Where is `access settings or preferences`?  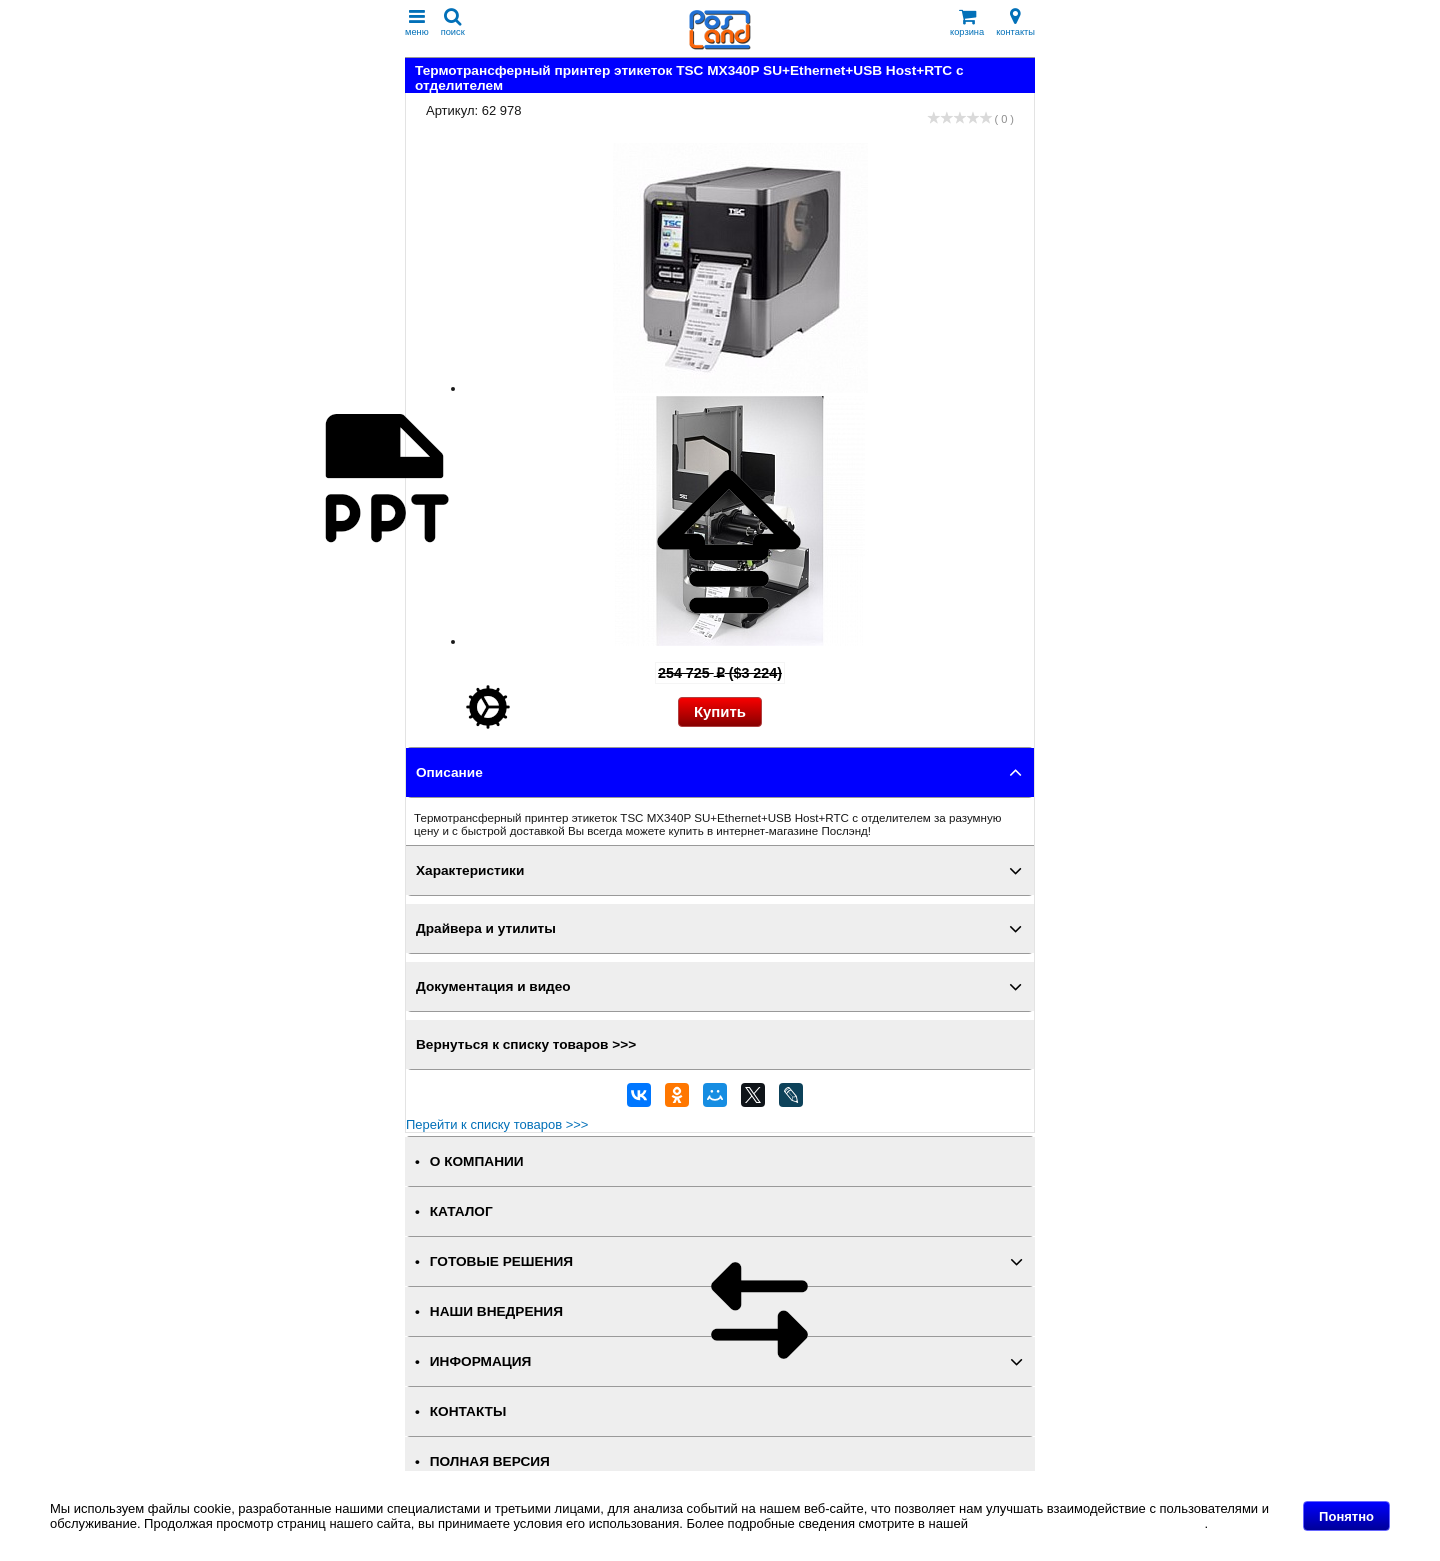 access settings or preferences is located at coordinates (488, 707).